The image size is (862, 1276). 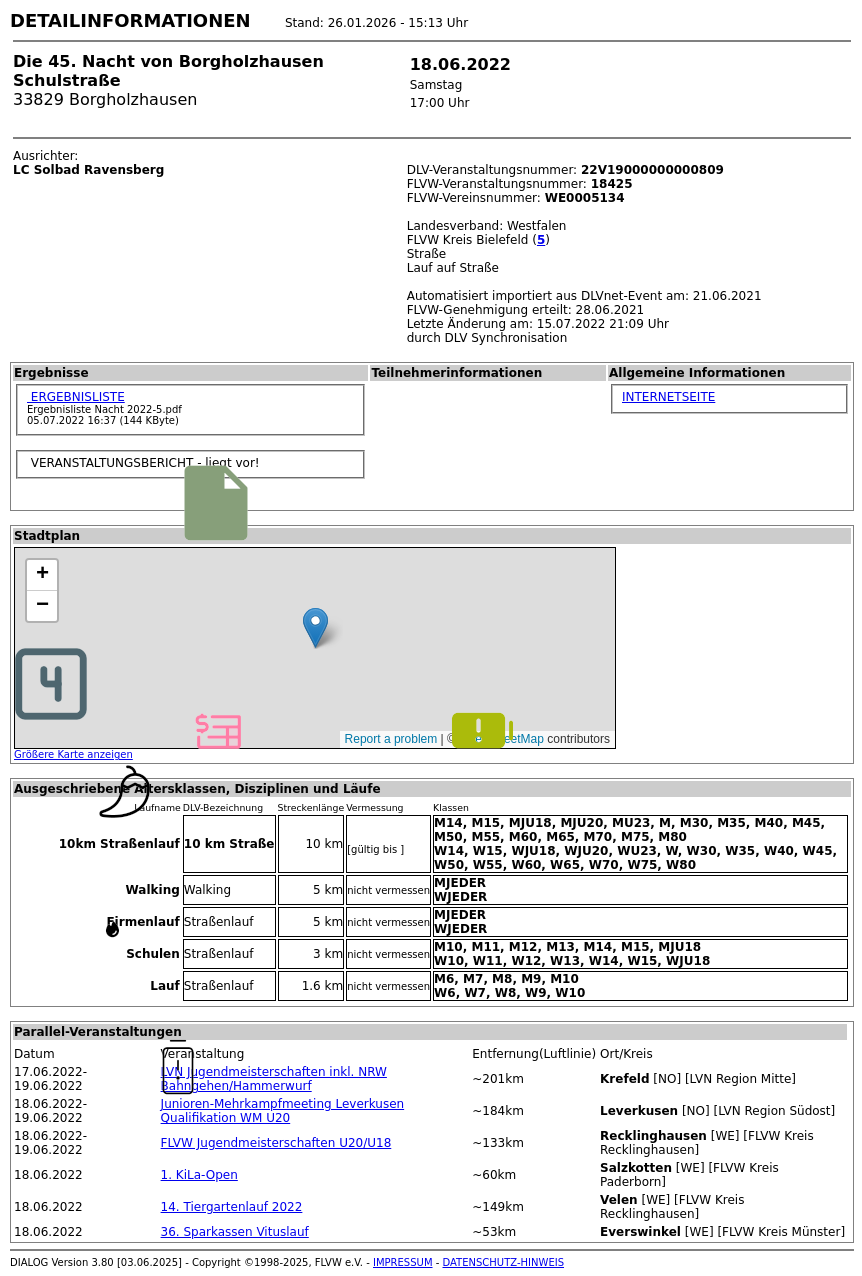 What do you see at coordinates (51, 684) in the screenshot?
I see `select option 4 from a numbered list` at bounding box center [51, 684].